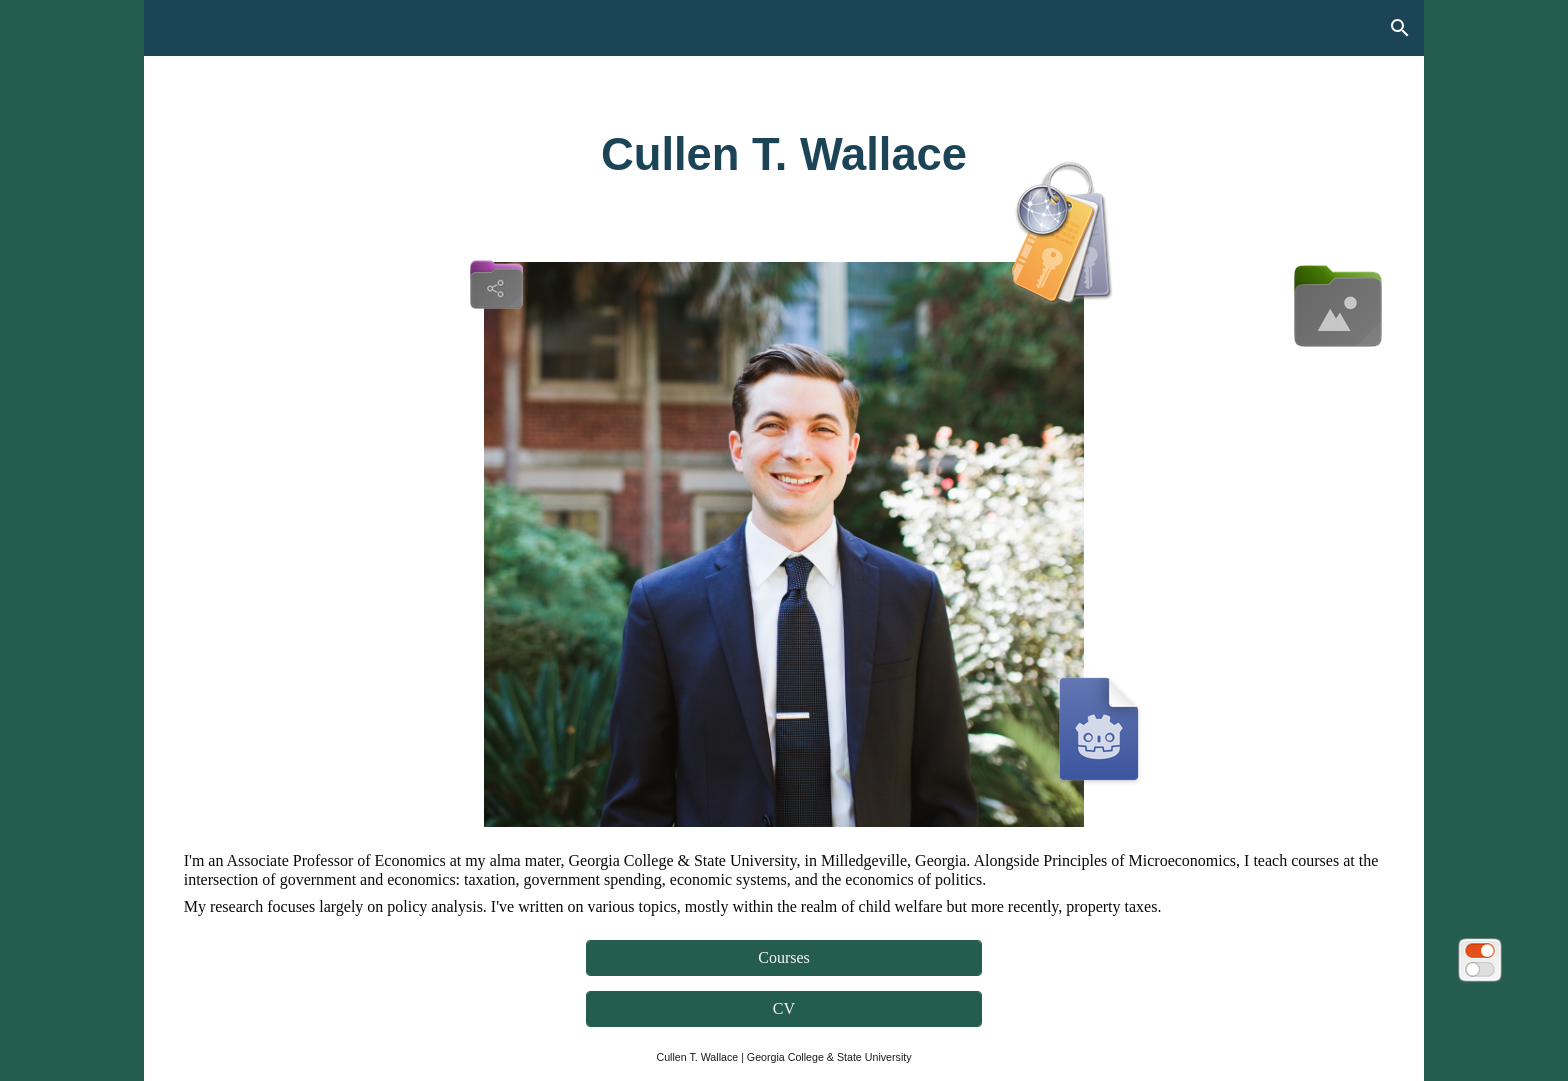 The image size is (1568, 1081). I want to click on open pictures folder, so click(1338, 306).